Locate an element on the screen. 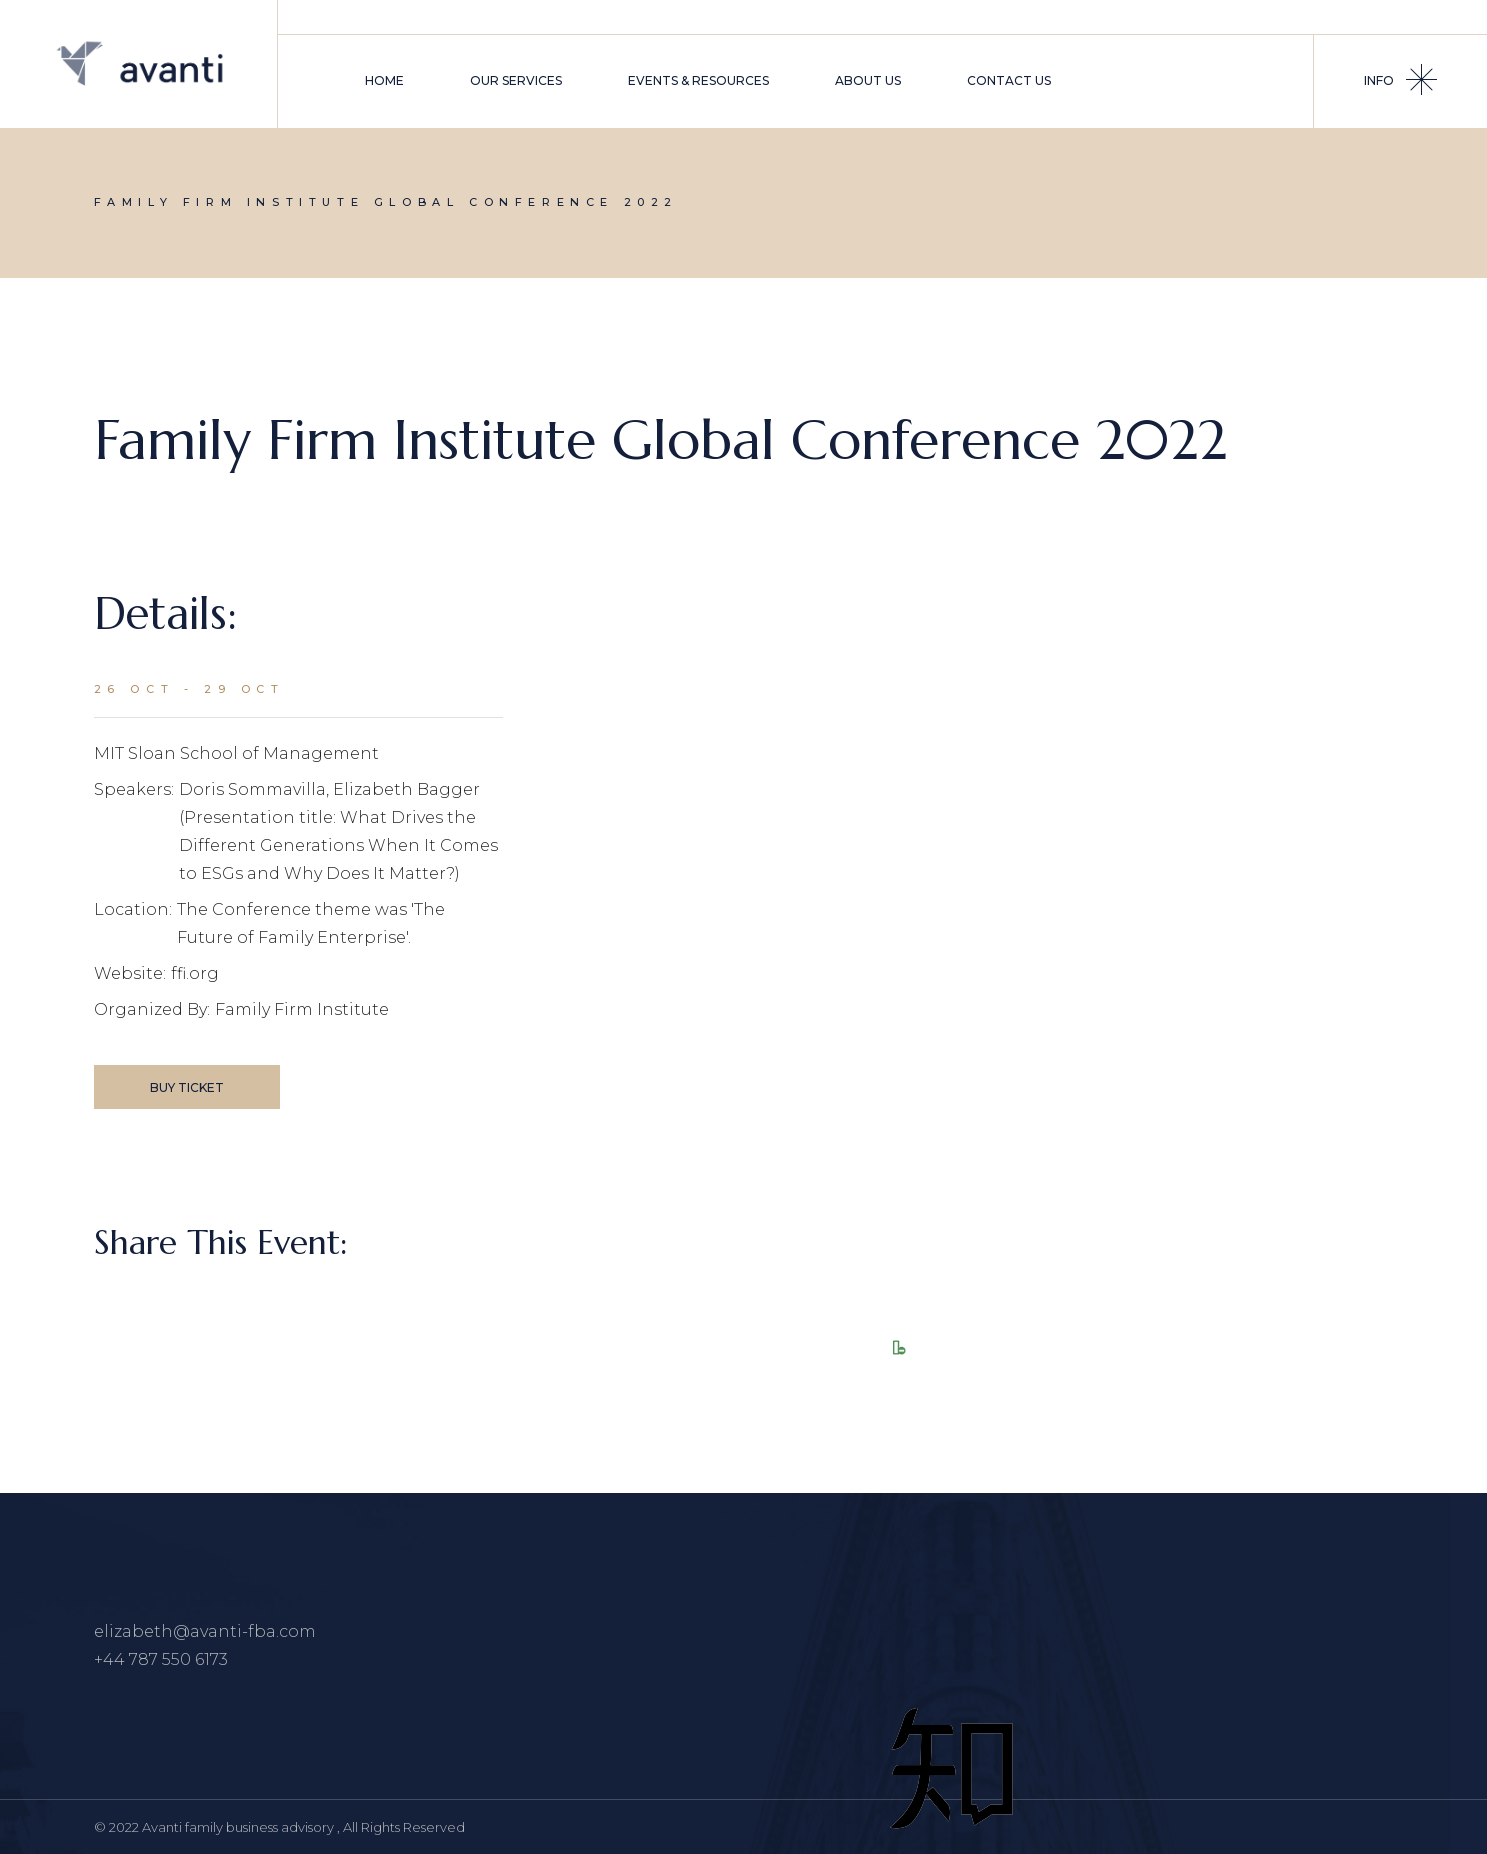 The height and width of the screenshot is (1854, 1487). delete a column from a table or spreadsheet is located at coordinates (898, 1347).